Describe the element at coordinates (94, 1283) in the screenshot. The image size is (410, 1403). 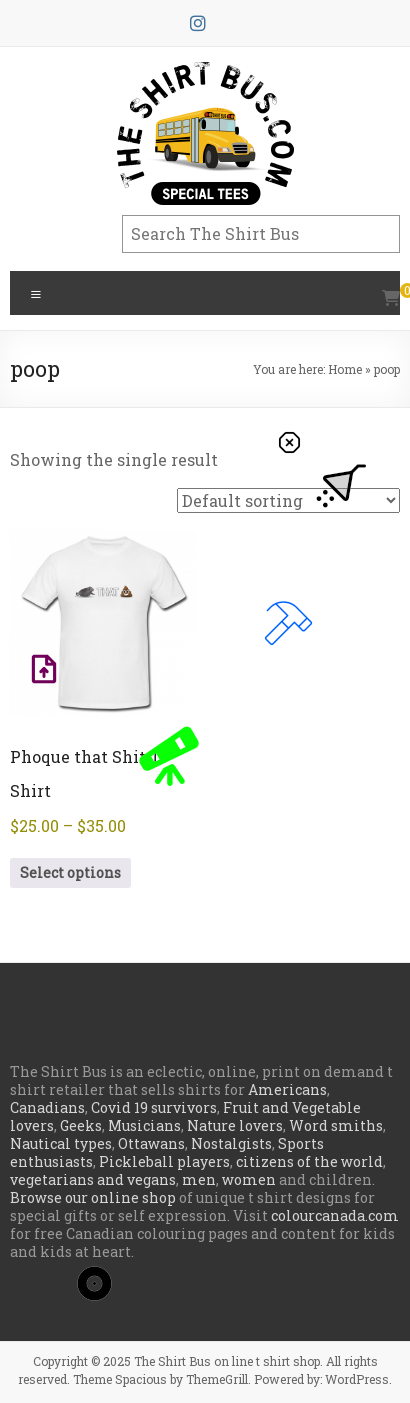
I see `access your music library or albums` at that location.